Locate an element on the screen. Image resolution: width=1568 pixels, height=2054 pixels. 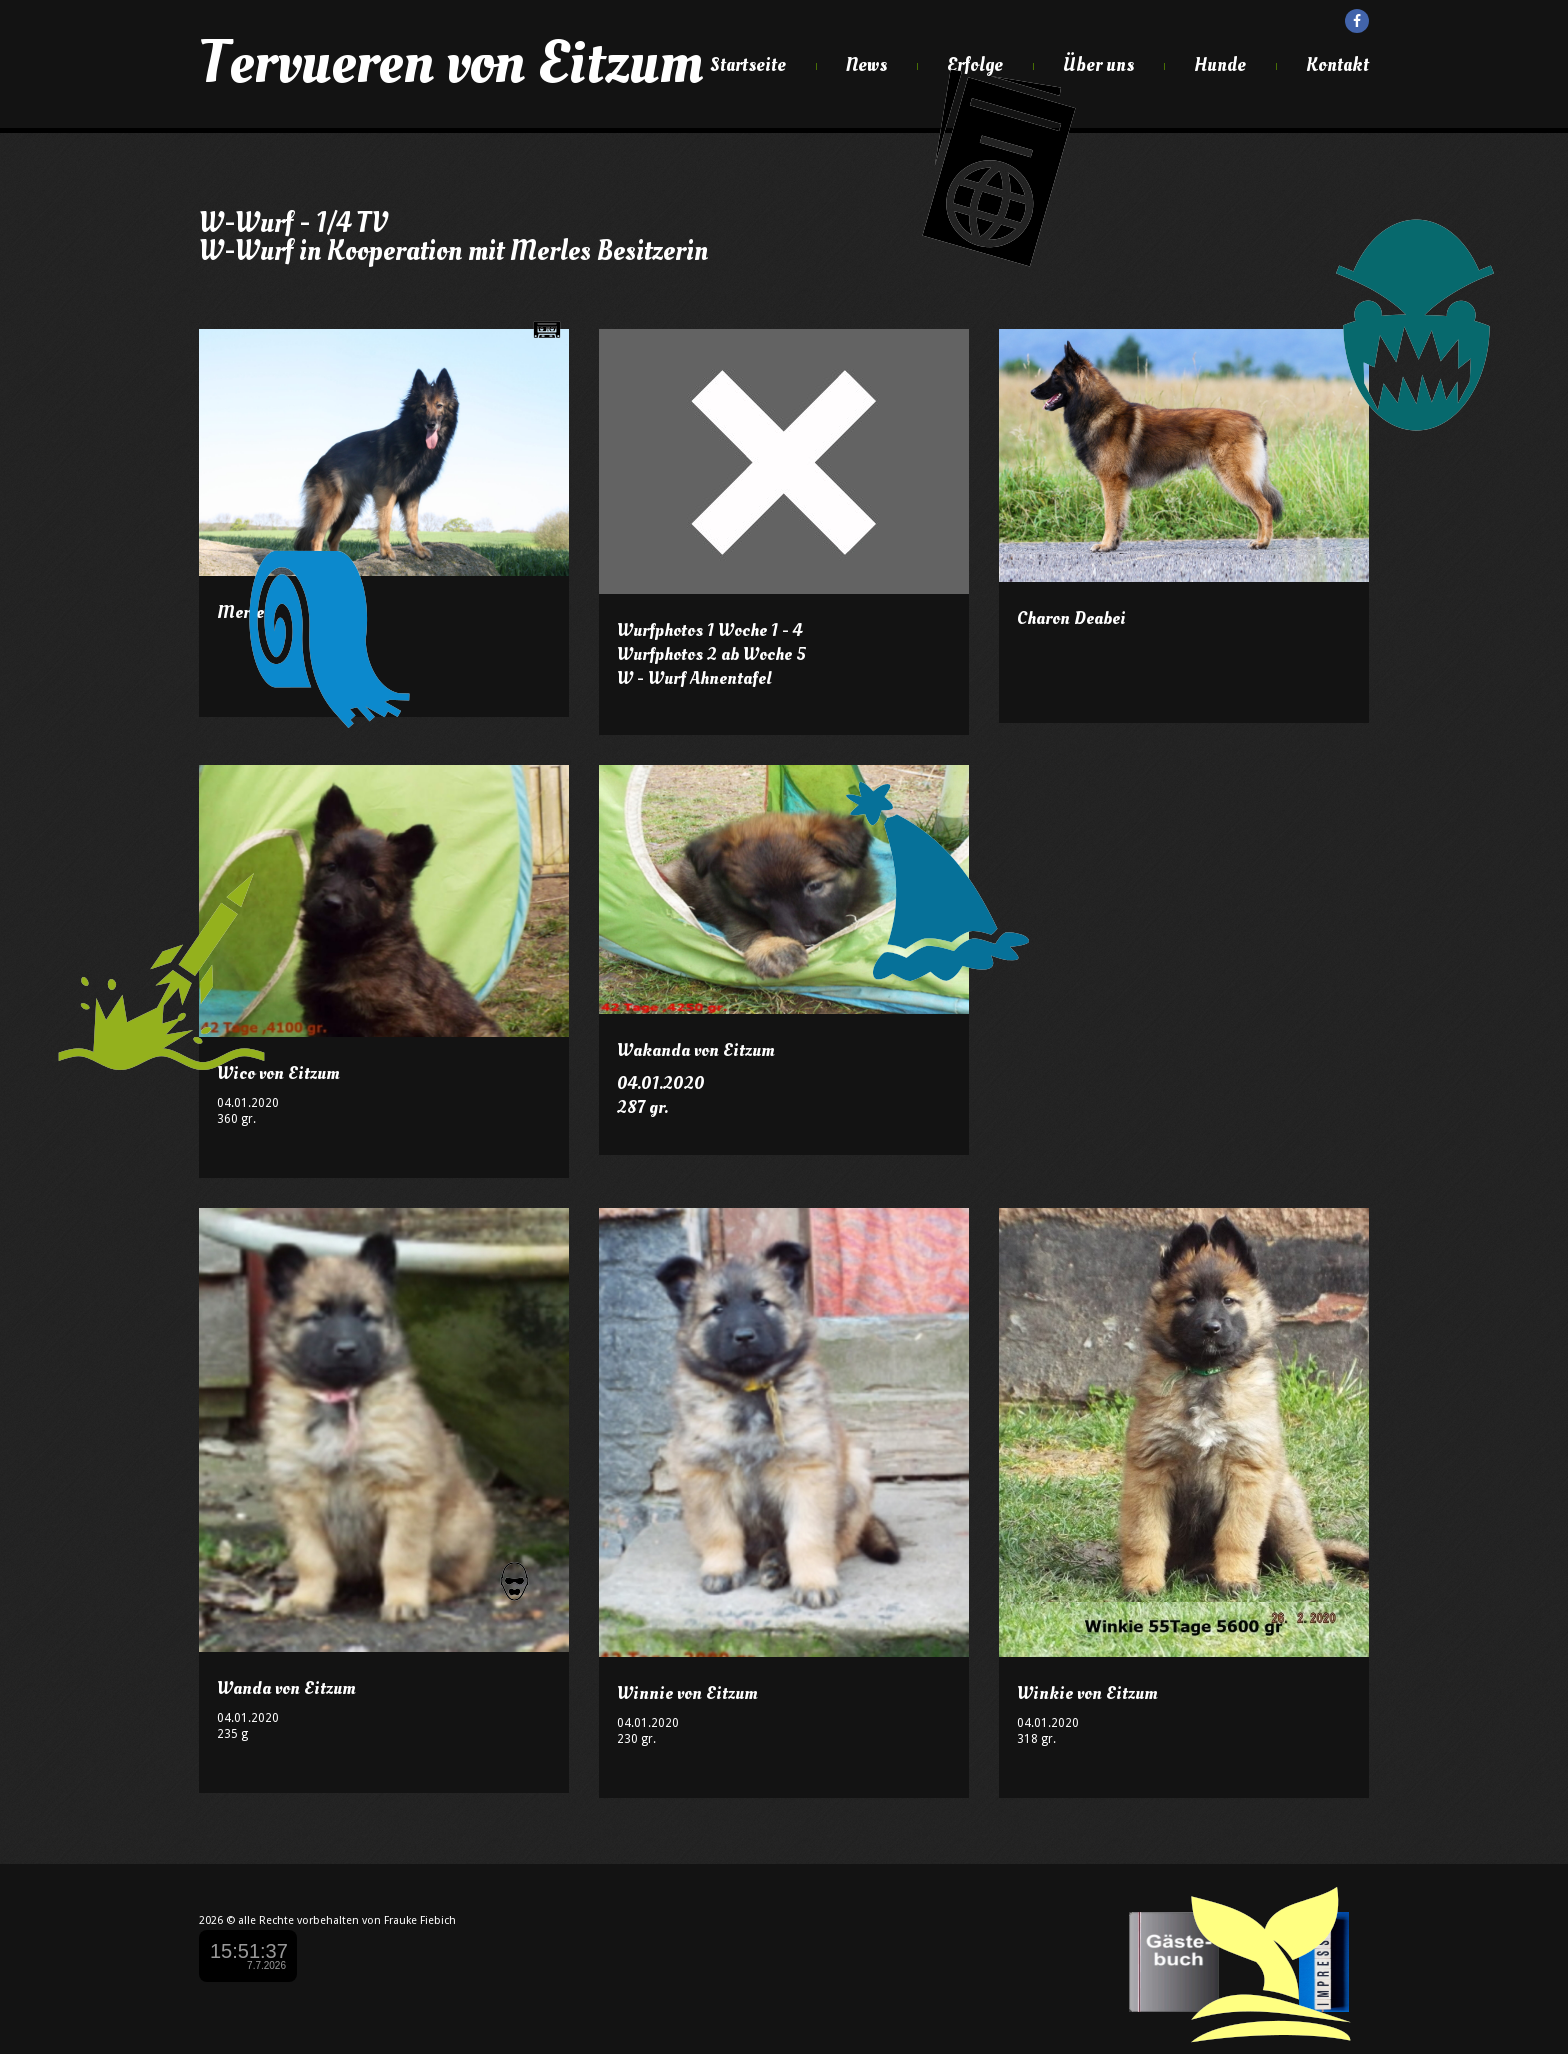
view passport or travel documents is located at coordinates (999, 168).